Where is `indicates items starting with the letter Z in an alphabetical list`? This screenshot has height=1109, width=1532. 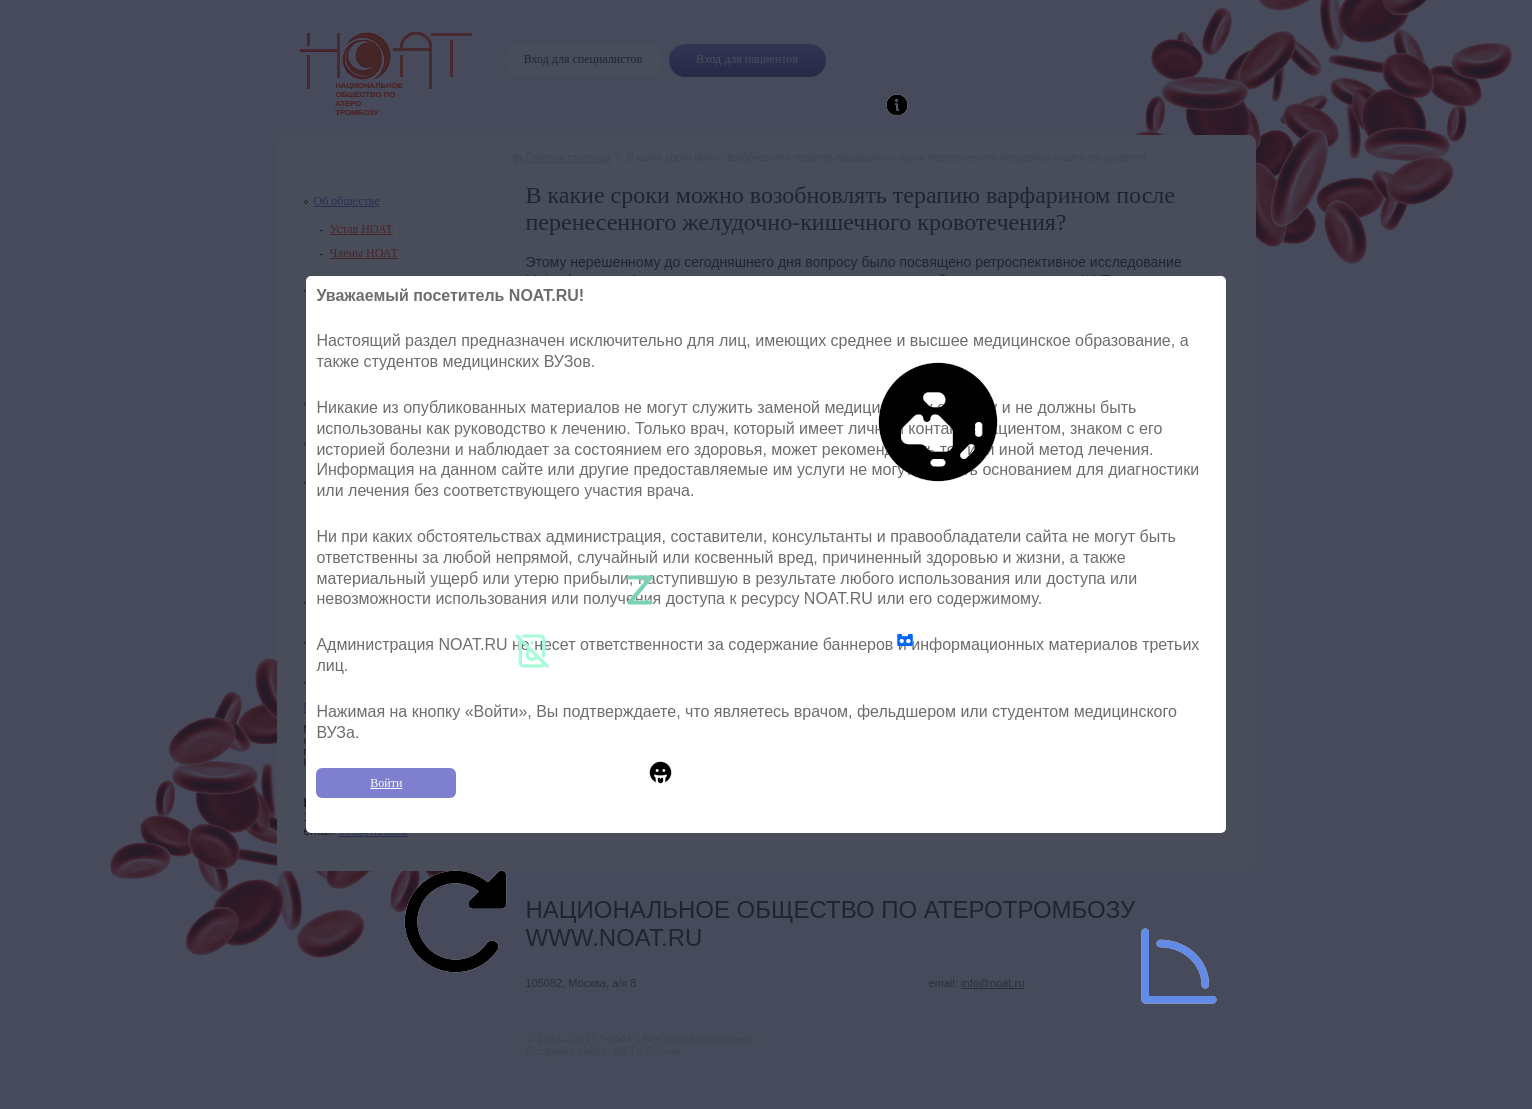
indicates items starting with the letter Z in an alphabetical list is located at coordinates (640, 590).